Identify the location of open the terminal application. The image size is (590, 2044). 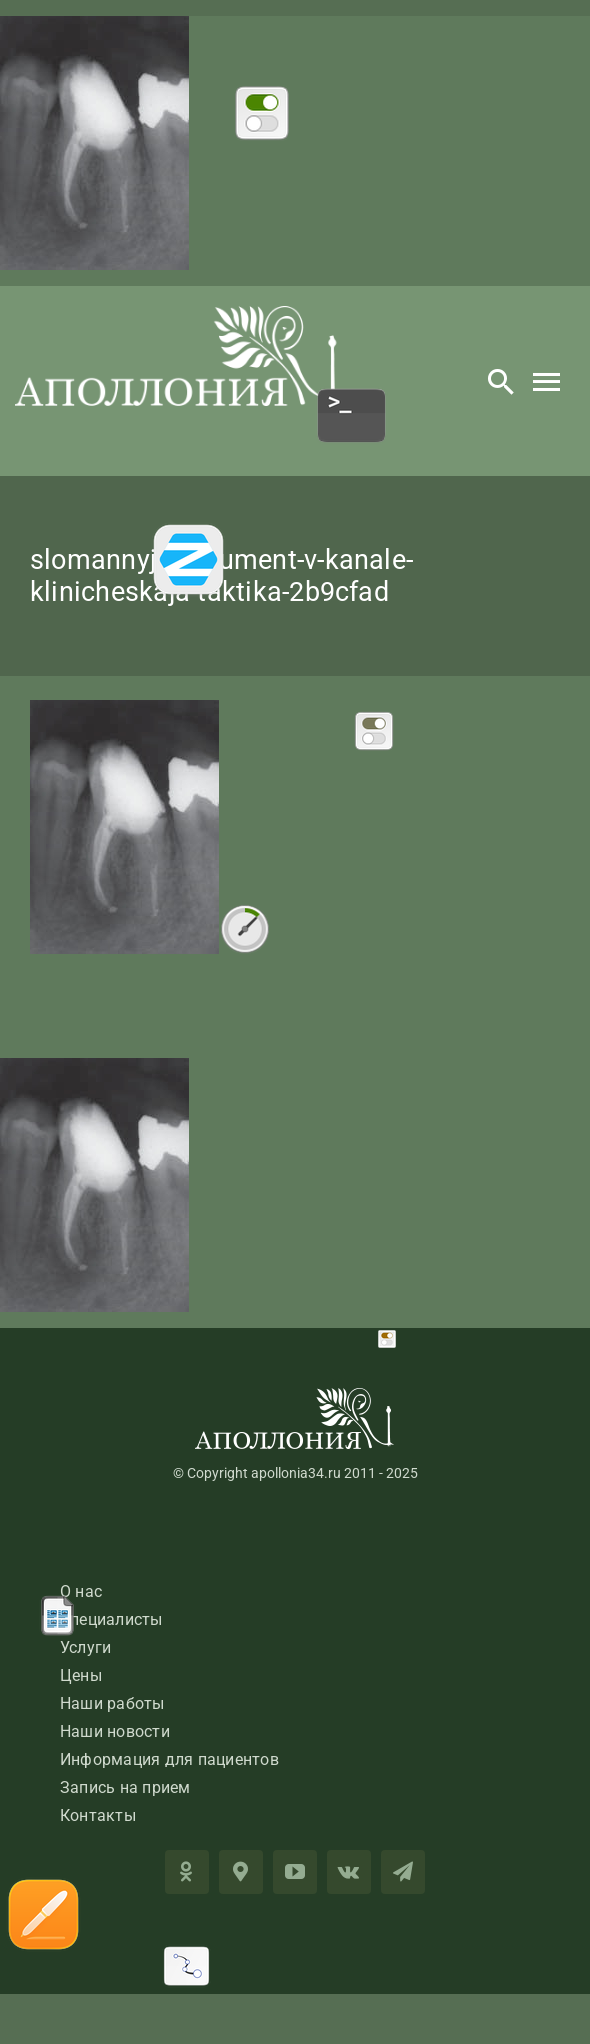
(351, 415).